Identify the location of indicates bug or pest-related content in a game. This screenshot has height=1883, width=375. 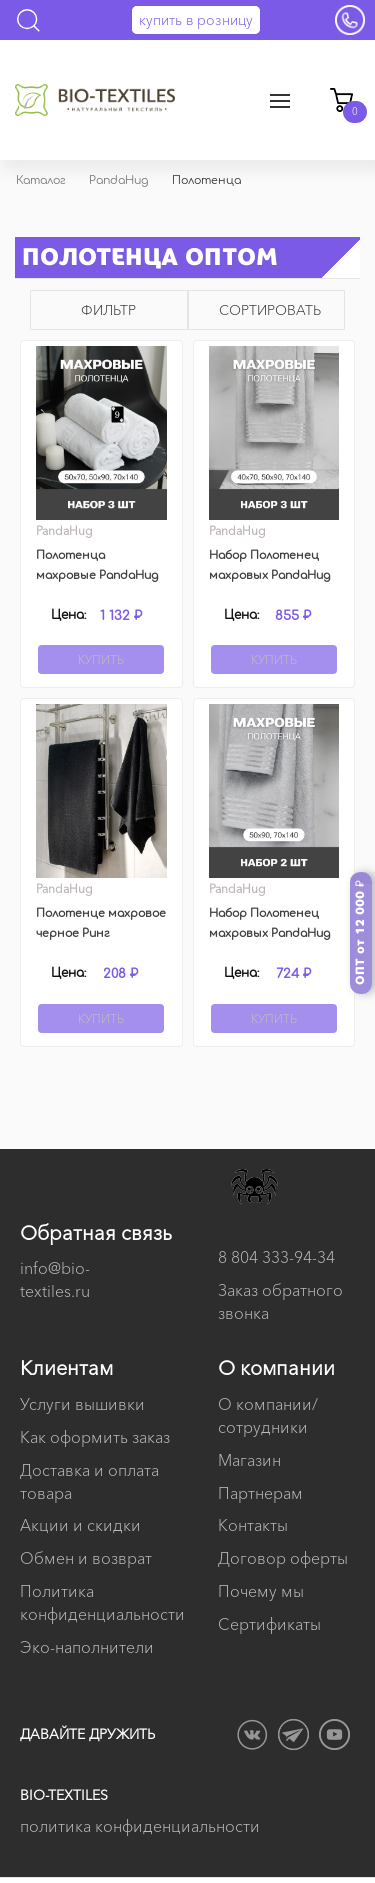
(254, 1187).